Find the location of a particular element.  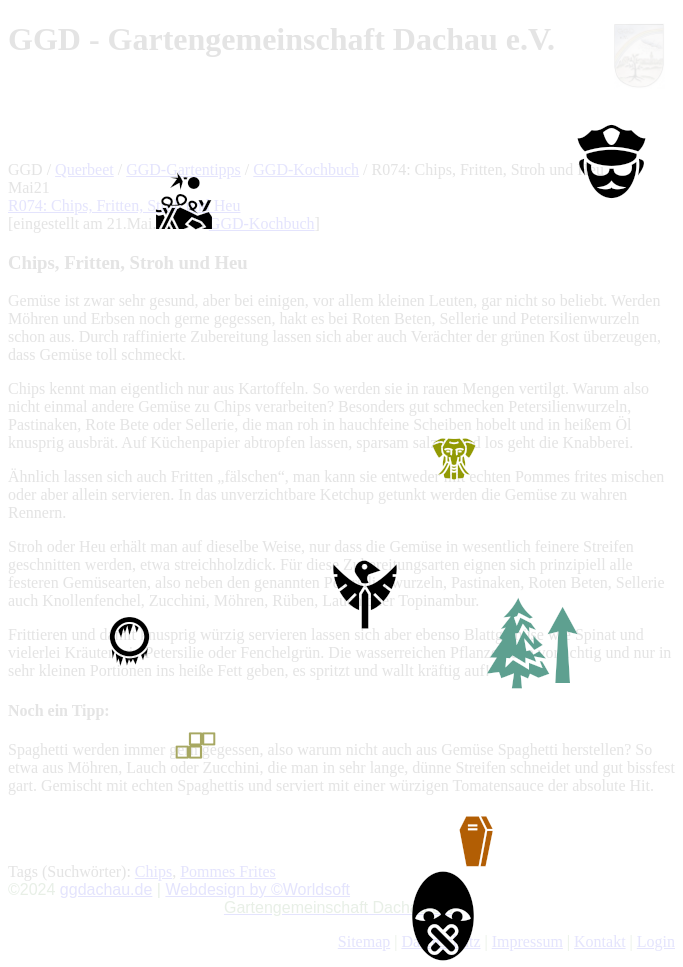

elephant character or avatar icon is located at coordinates (454, 459).